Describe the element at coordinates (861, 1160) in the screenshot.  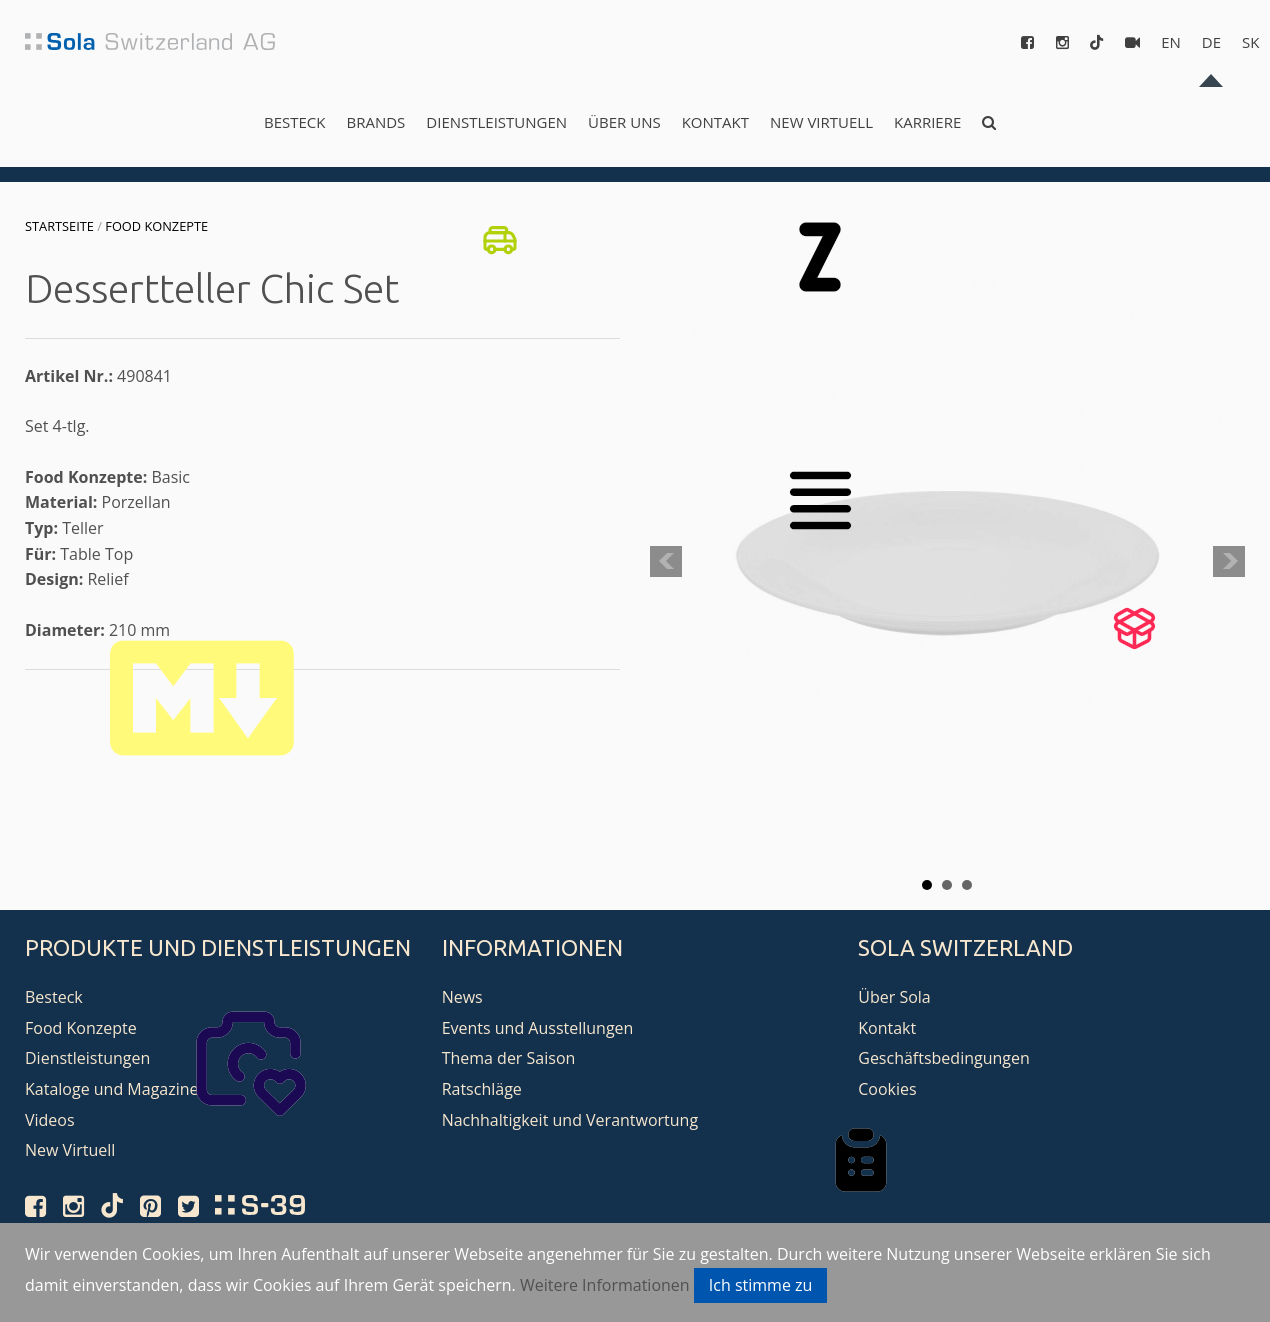
I see `view task list or checklist` at that location.